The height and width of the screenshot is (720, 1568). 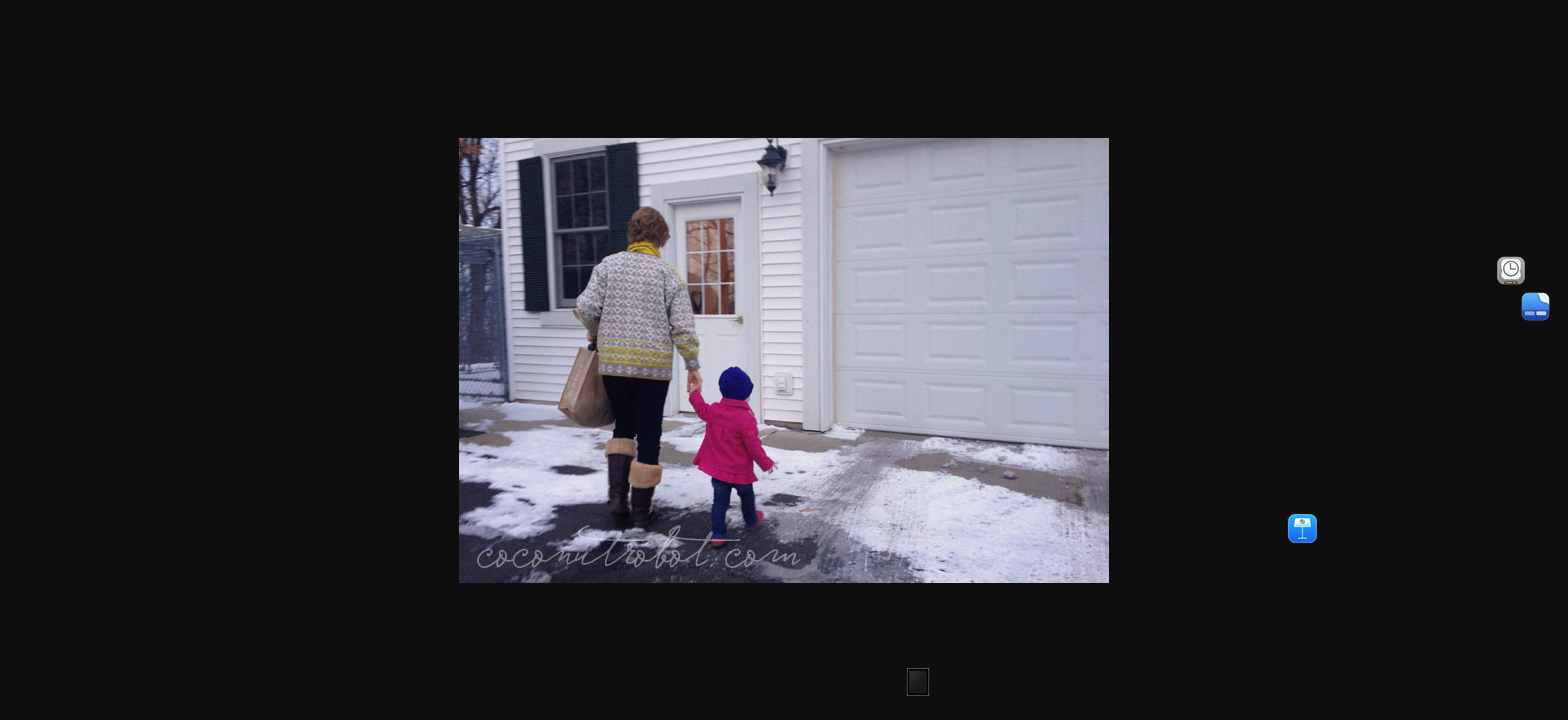 What do you see at coordinates (1511, 271) in the screenshot?
I see `access time machine backup settings` at bounding box center [1511, 271].